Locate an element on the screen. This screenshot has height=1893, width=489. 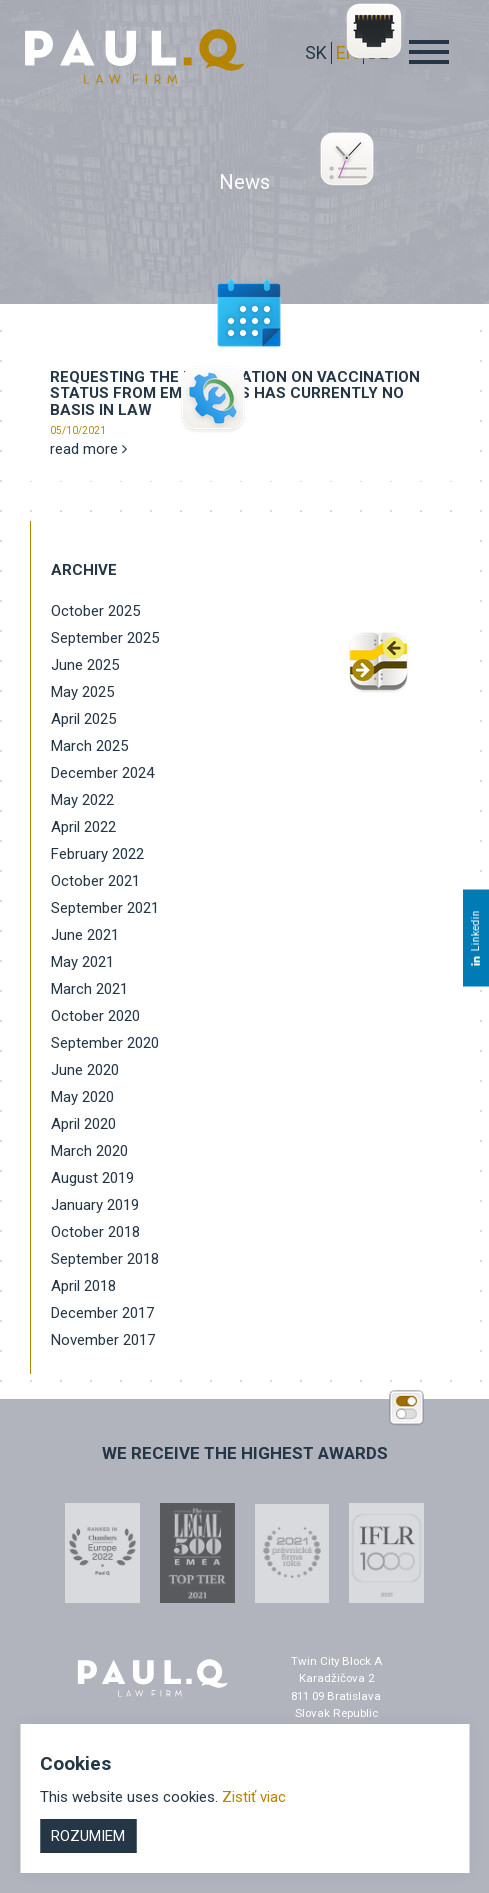
open diffuse app for file comparison is located at coordinates (378, 661).